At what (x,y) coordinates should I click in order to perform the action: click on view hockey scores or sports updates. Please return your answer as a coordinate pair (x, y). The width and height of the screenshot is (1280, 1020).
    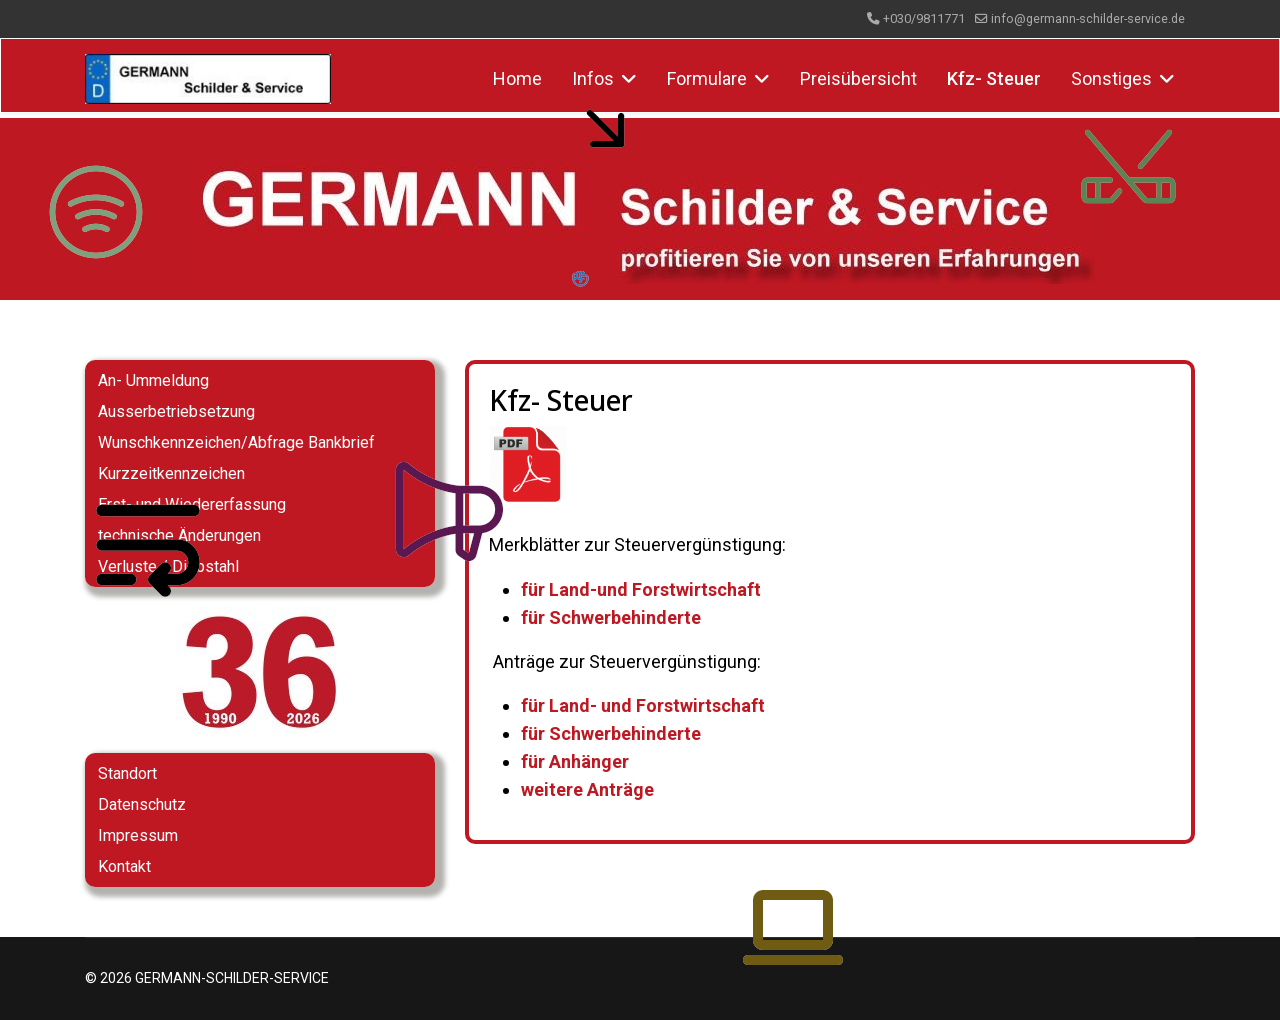
    Looking at the image, I should click on (1128, 166).